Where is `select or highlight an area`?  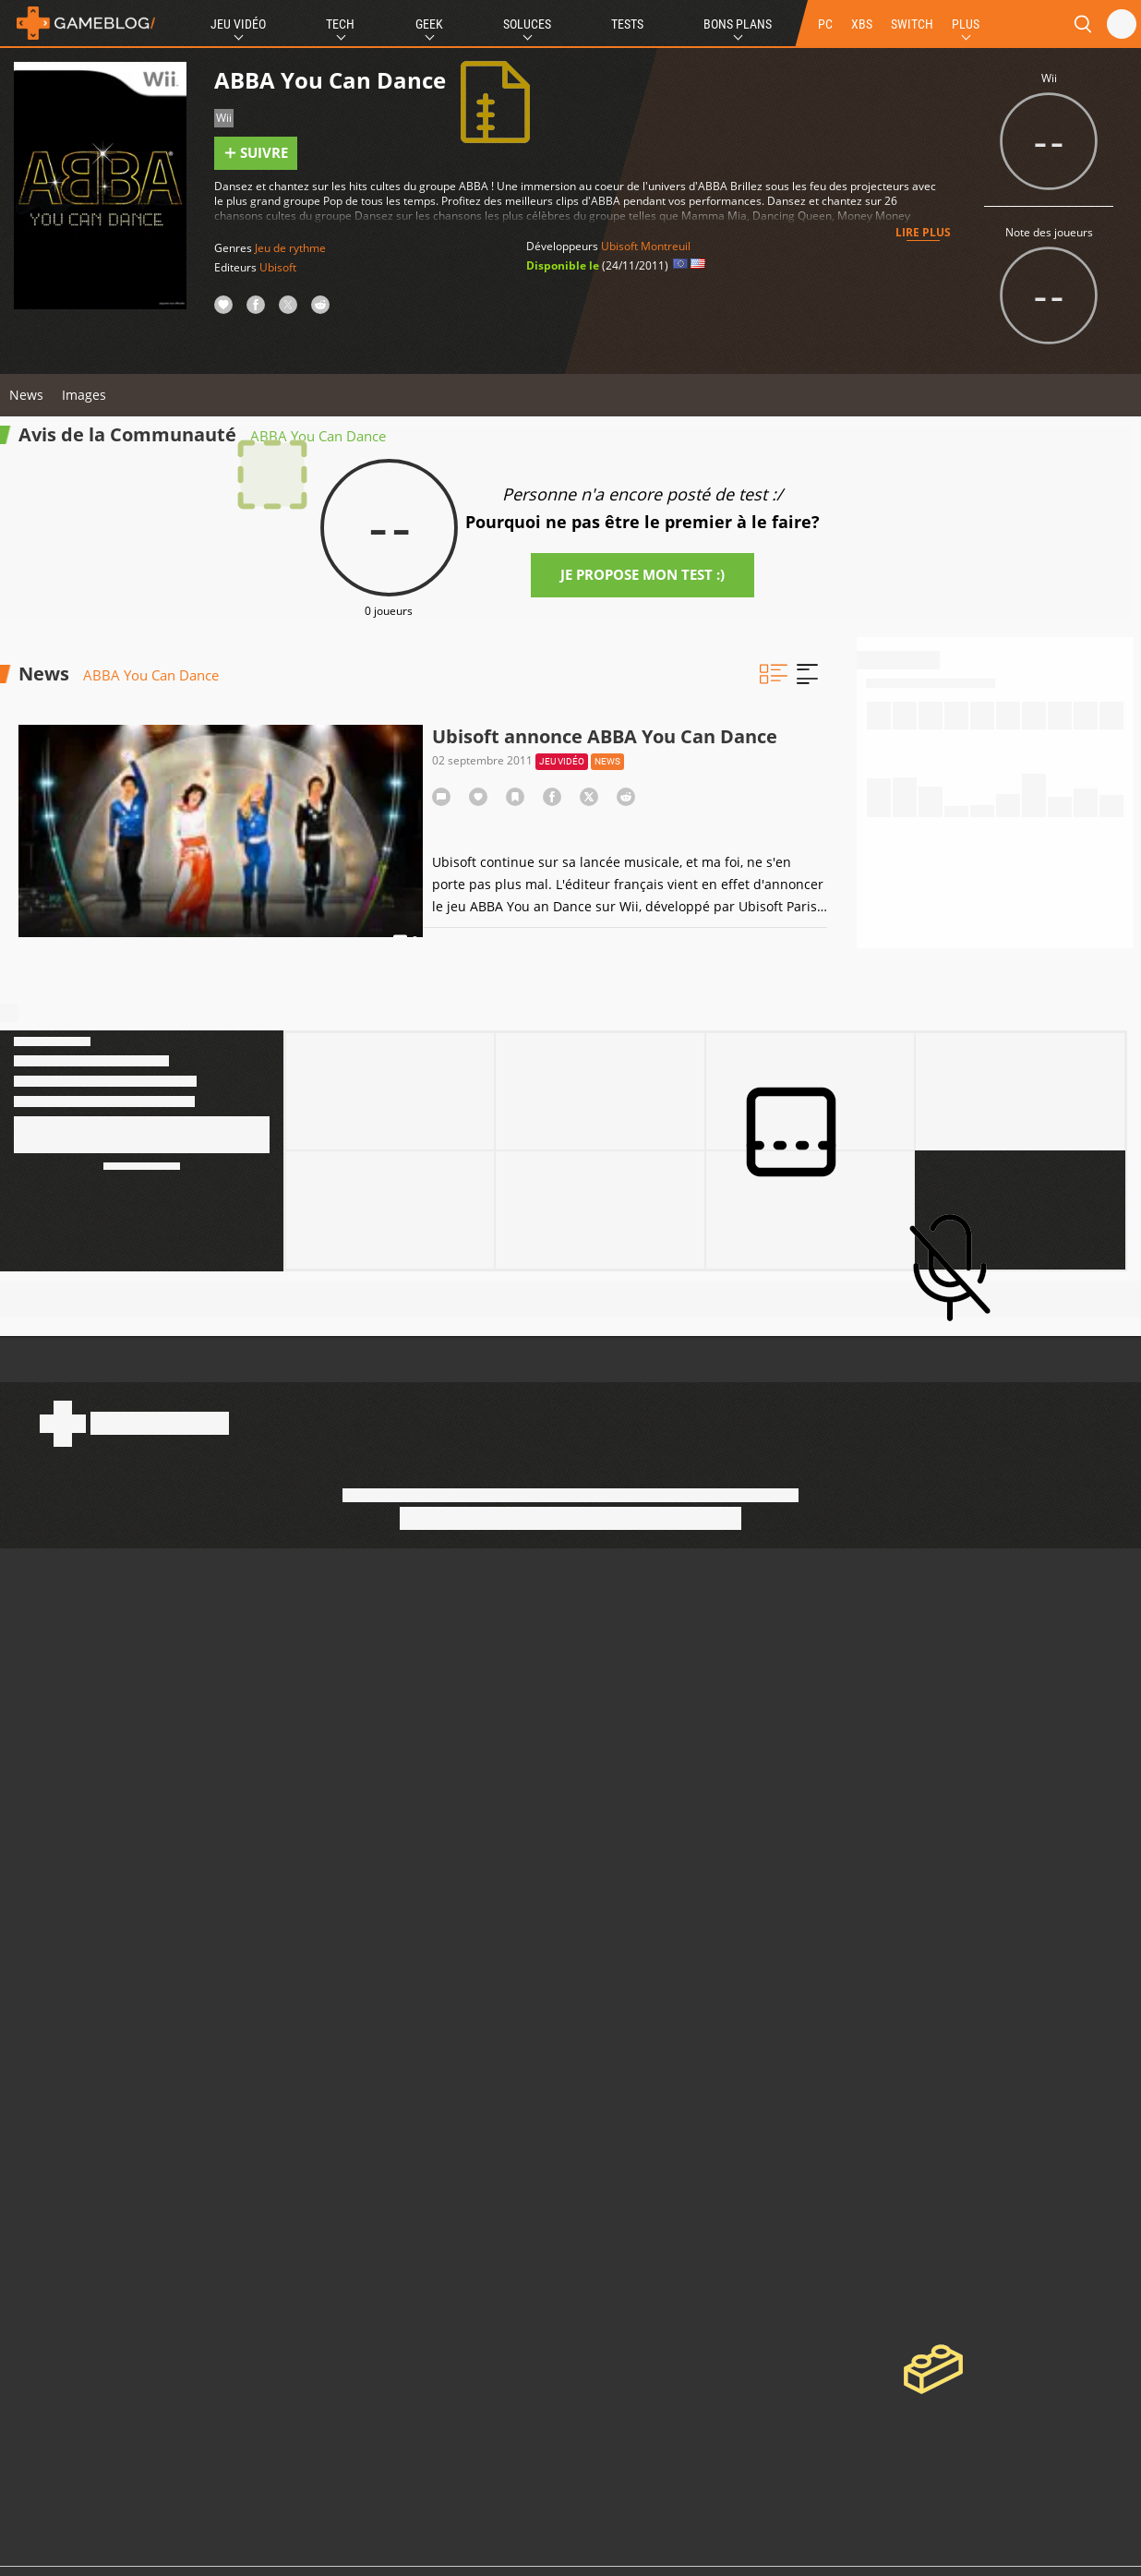 select or highlight an area is located at coordinates (272, 475).